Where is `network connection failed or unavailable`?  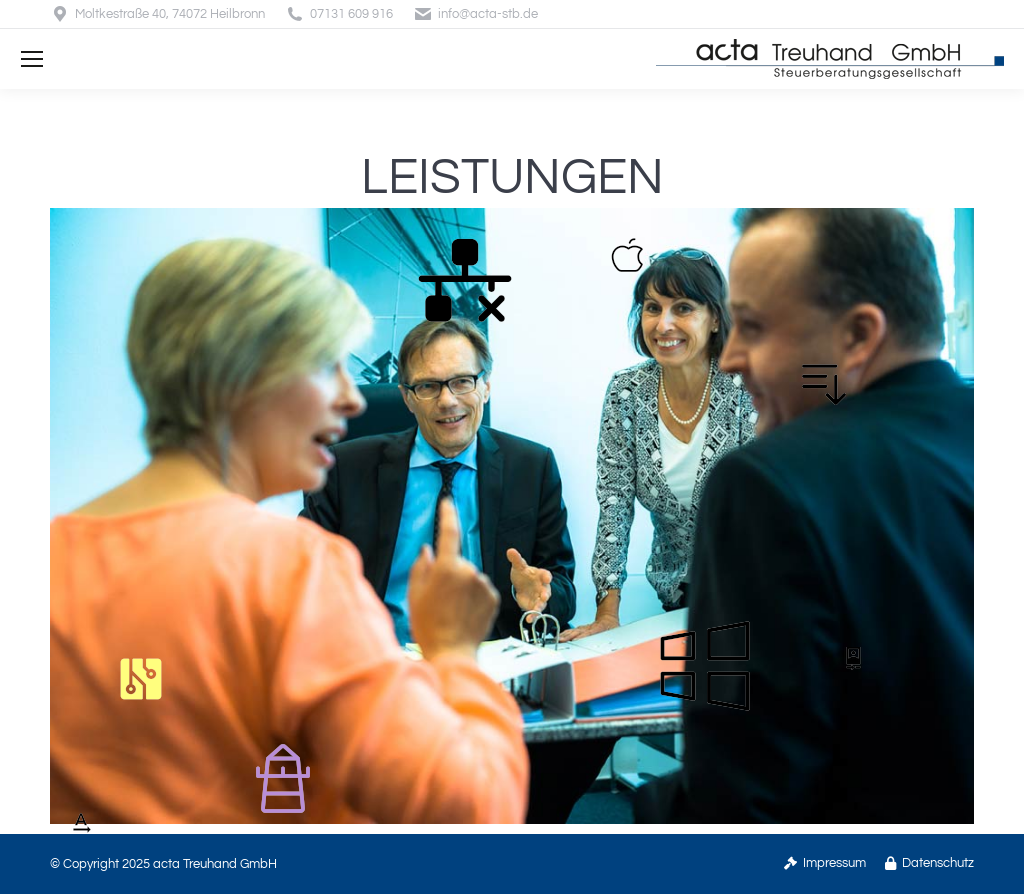 network connection failed or unavailable is located at coordinates (465, 282).